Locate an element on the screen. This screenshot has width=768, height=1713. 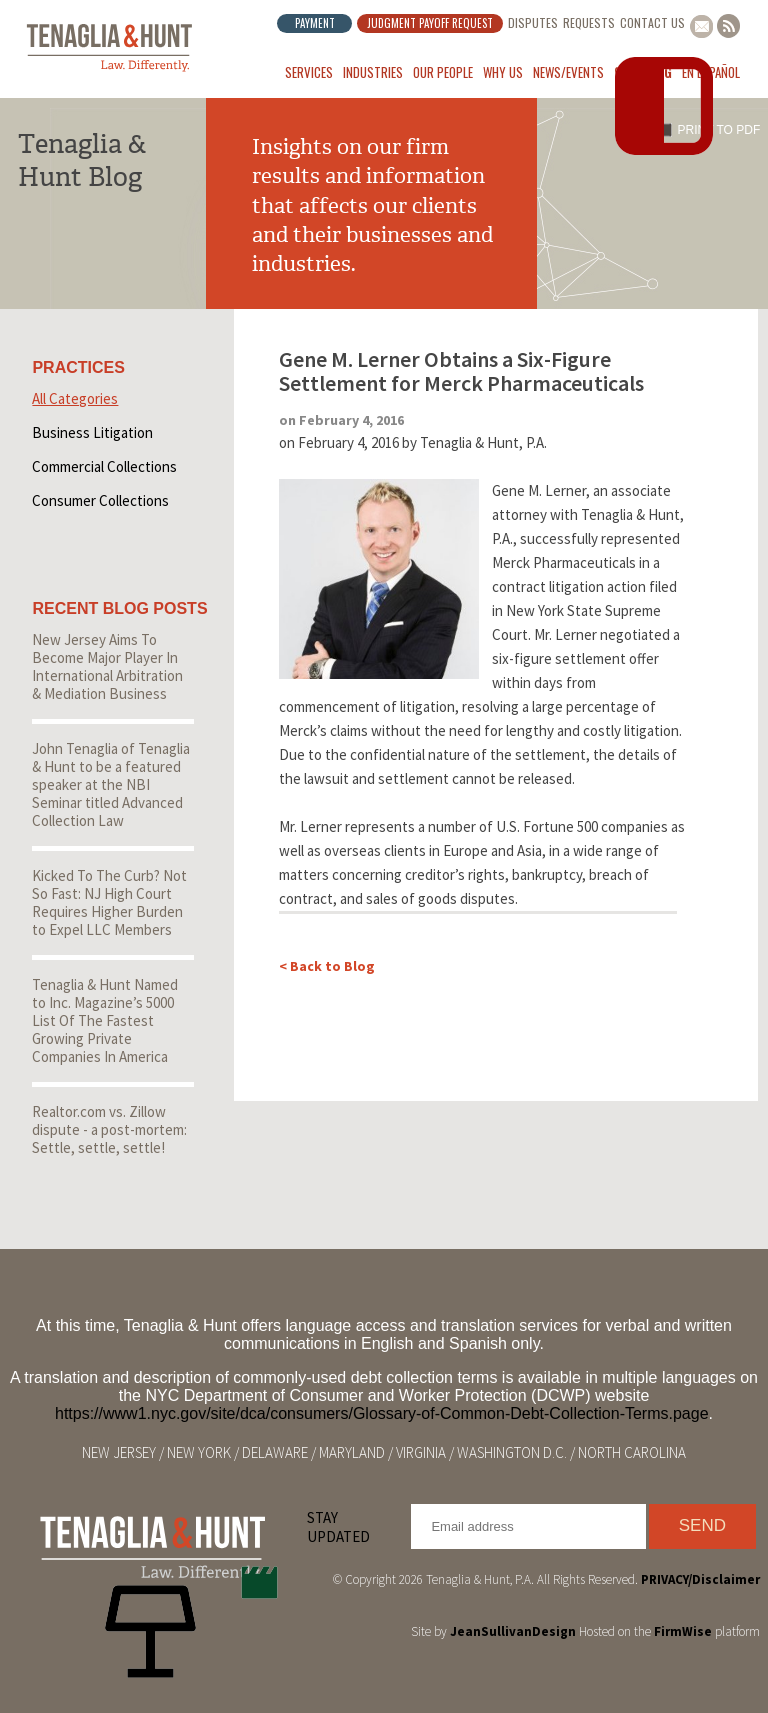
access video or movie content is located at coordinates (259, 1582).